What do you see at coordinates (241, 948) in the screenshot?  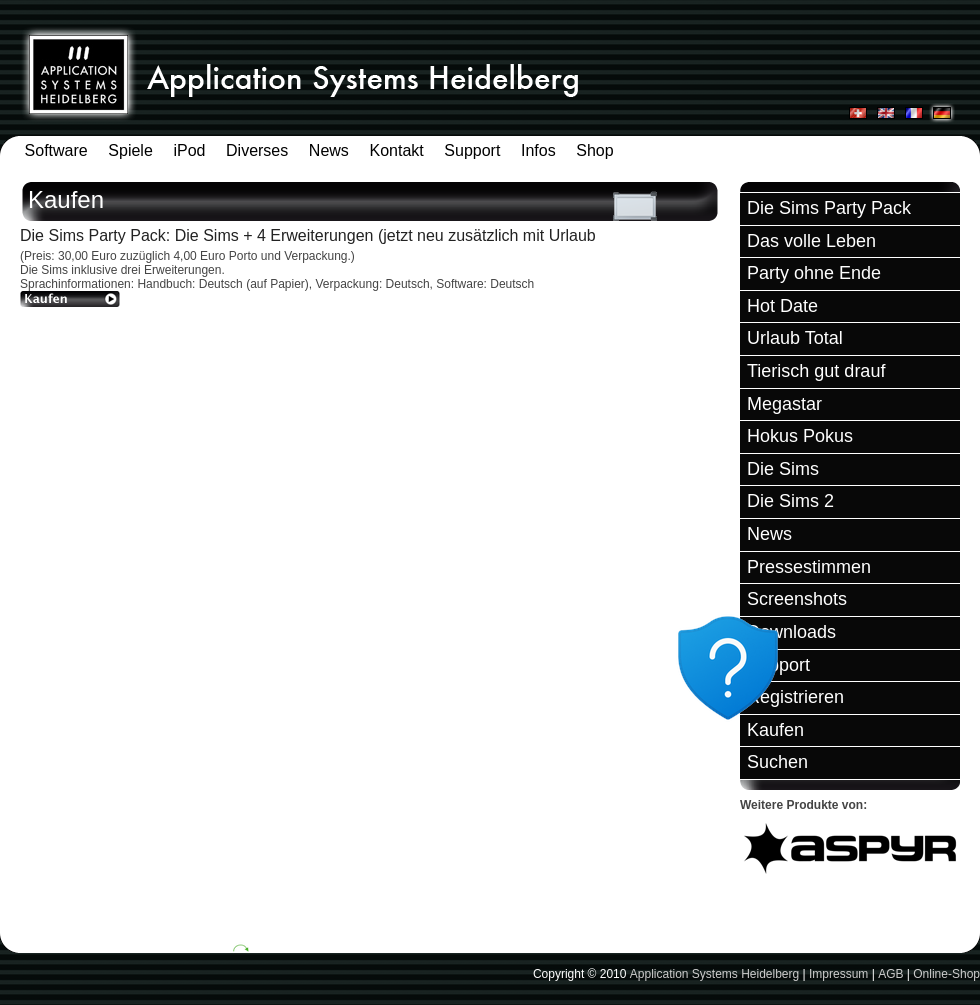 I see `redo the last undone action` at bounding box center [241, 948].